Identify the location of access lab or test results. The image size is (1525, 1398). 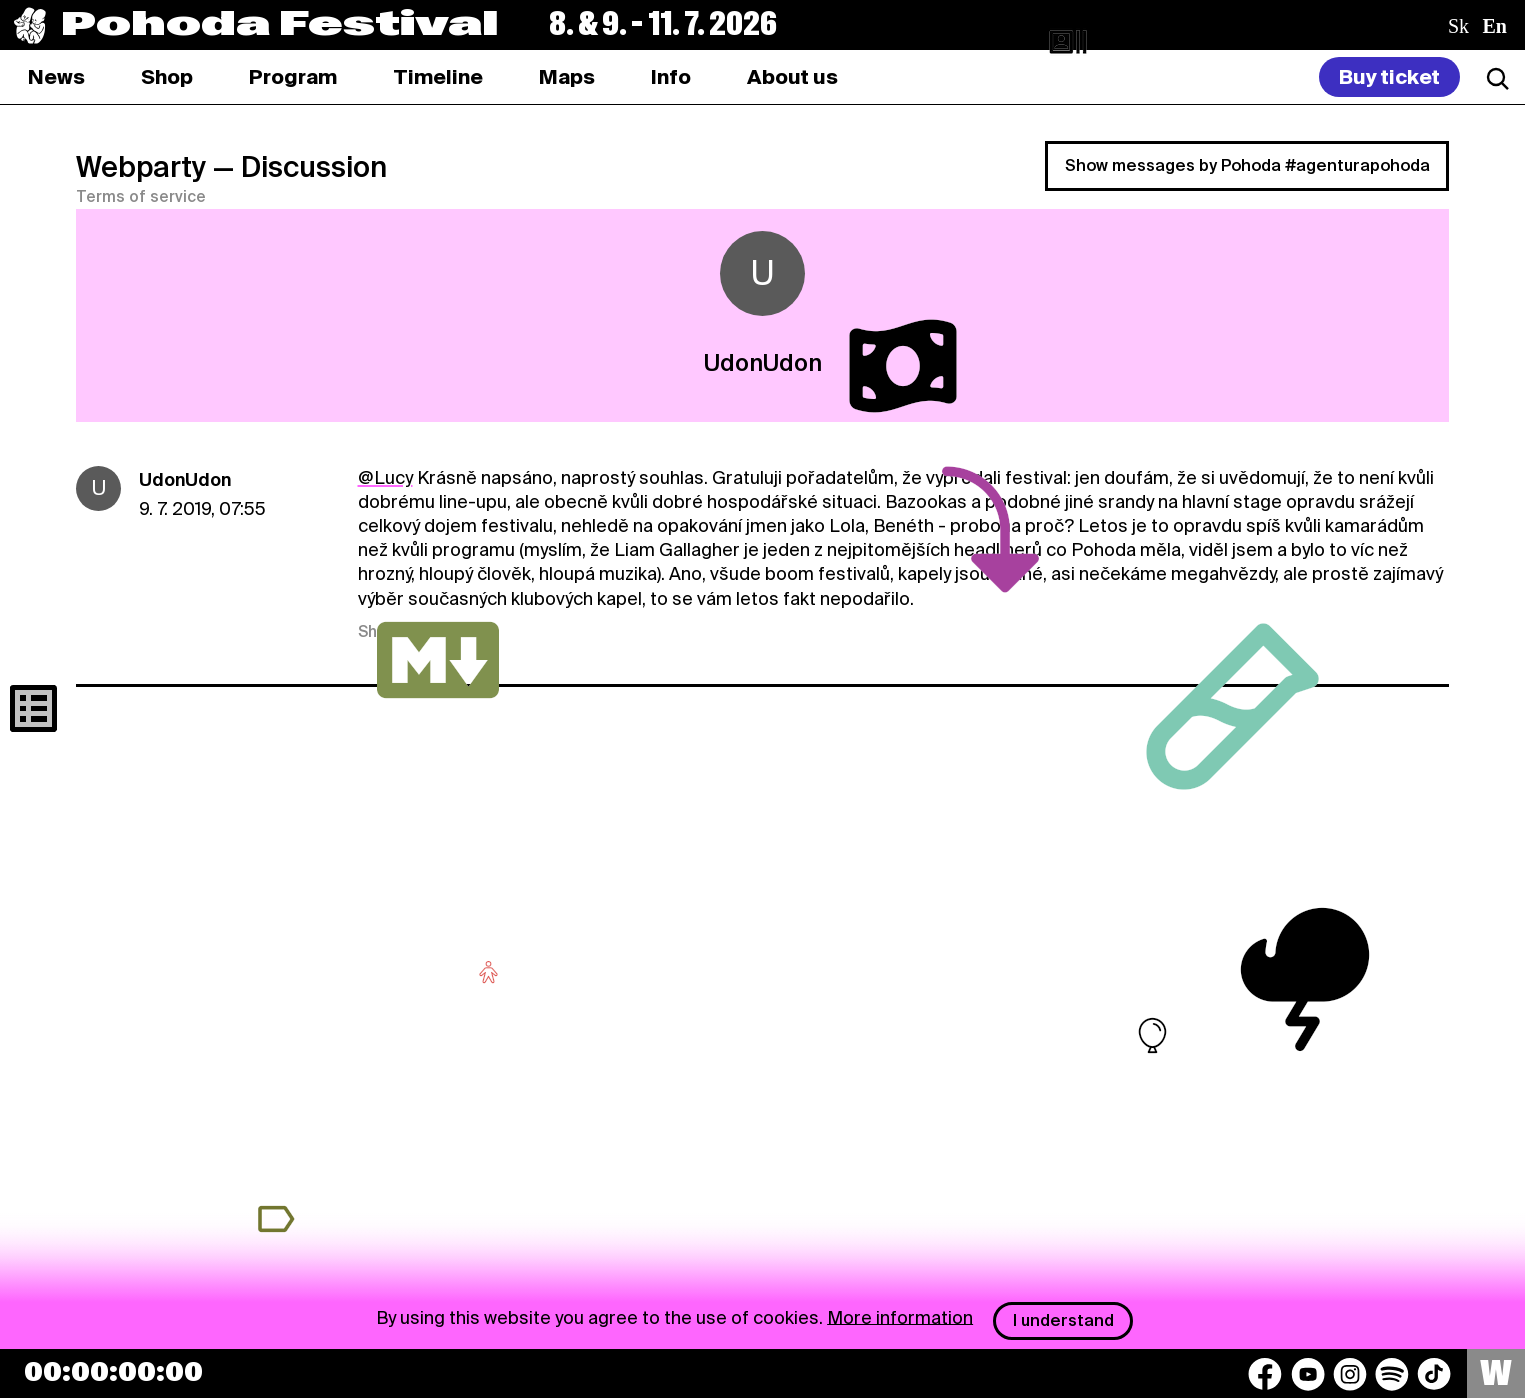
(1229, 706).